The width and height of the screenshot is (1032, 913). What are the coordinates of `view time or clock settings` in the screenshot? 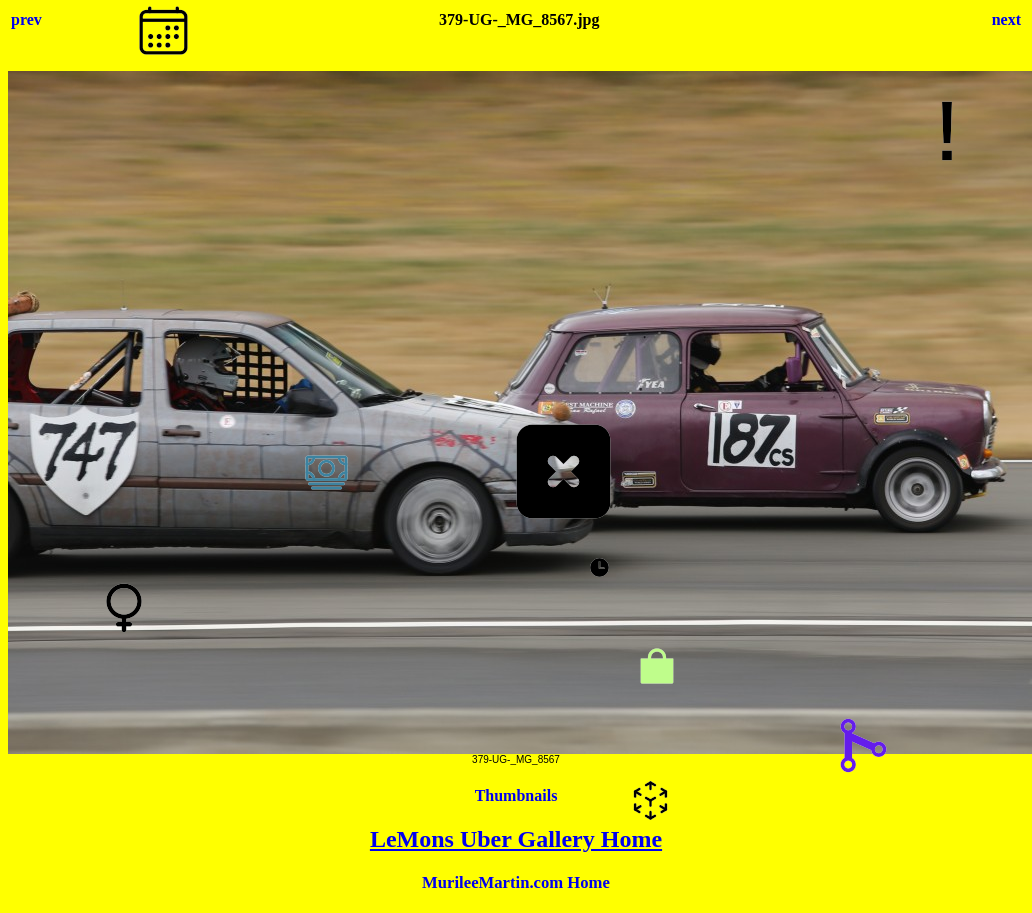 It's located at (599, 567).